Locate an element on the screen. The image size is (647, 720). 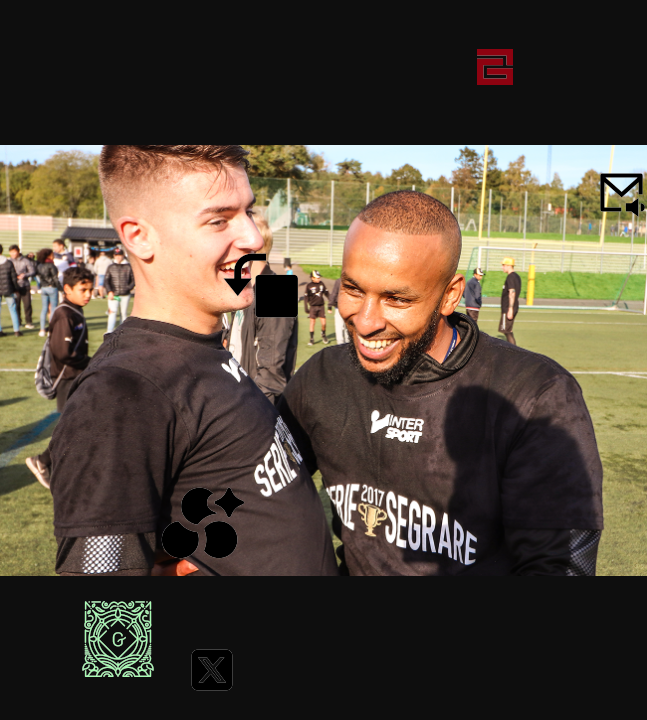
open X (formerly Twitter) app is located at coordinates (212, 670).